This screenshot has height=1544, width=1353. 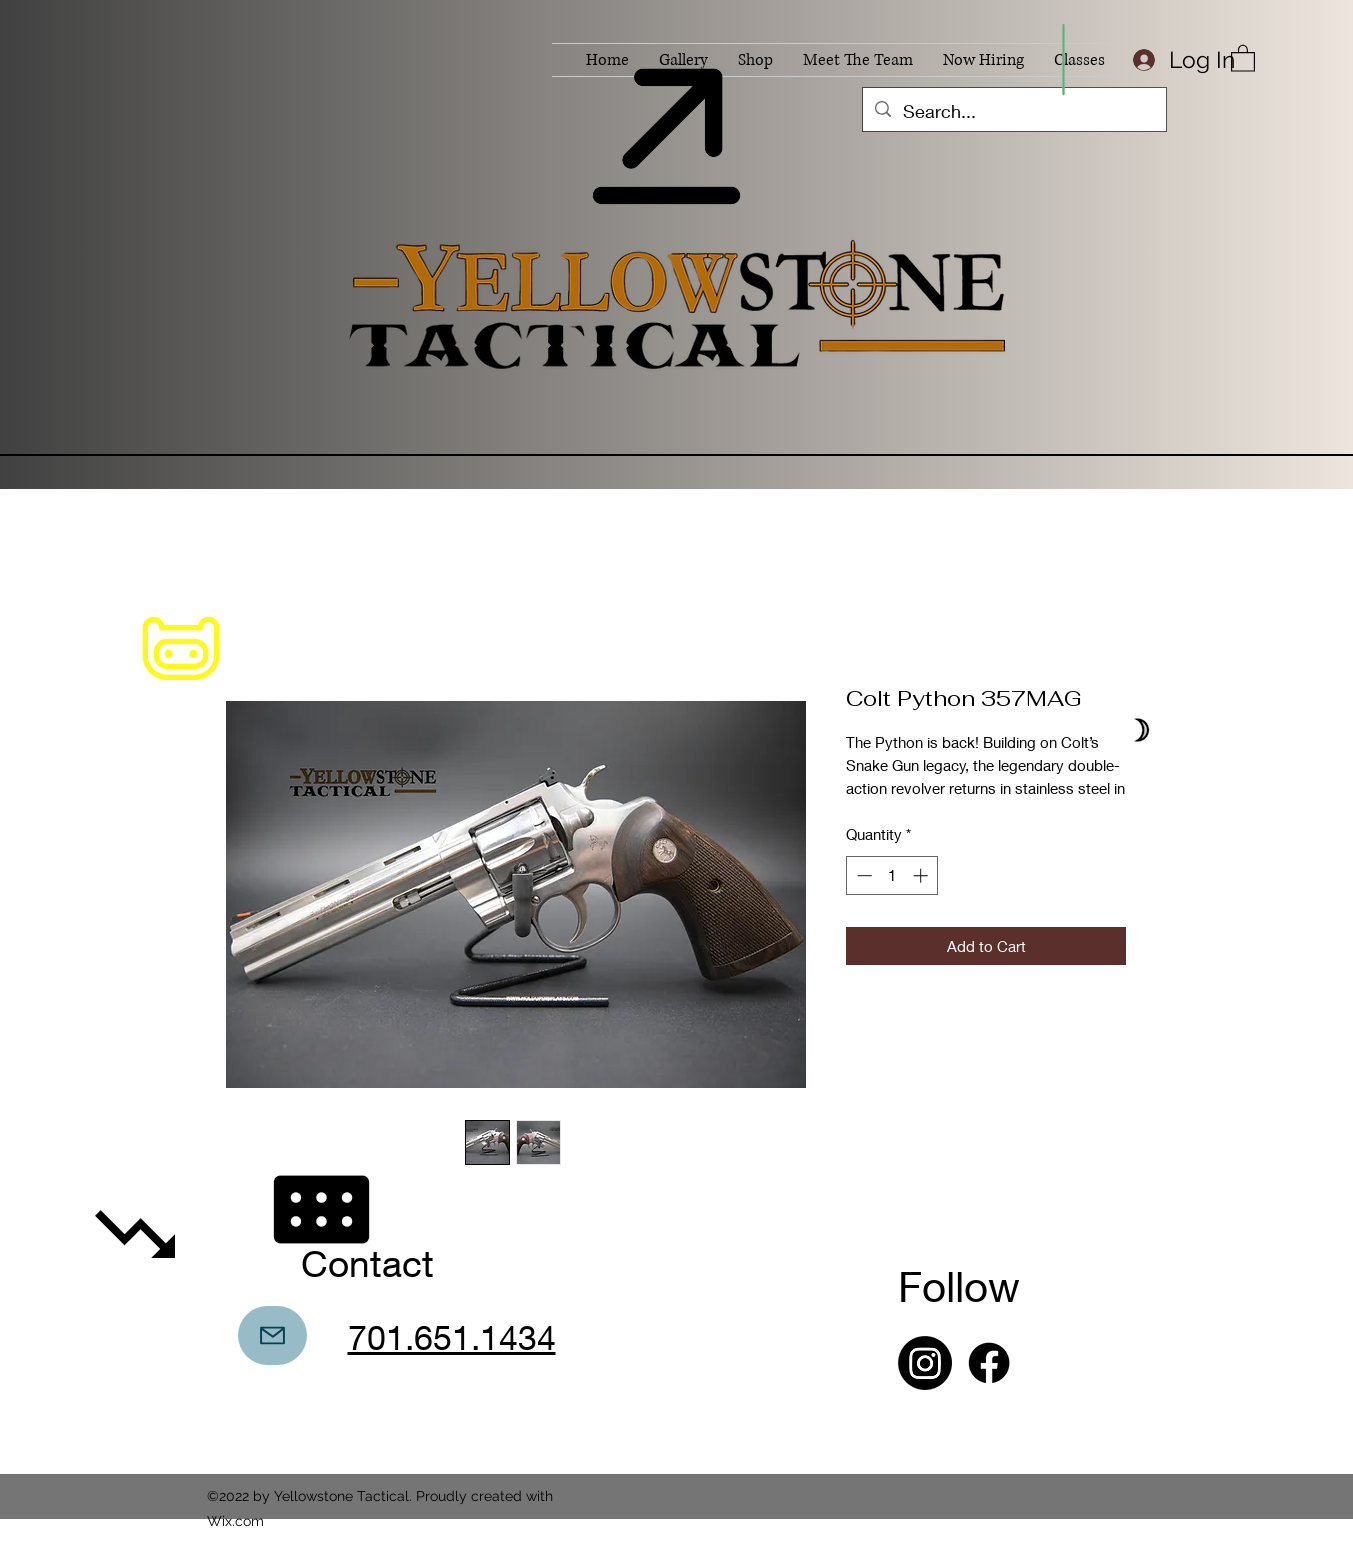 I want to click on indicates a downward trend in data or metrics, so click(x=135, y=1234).